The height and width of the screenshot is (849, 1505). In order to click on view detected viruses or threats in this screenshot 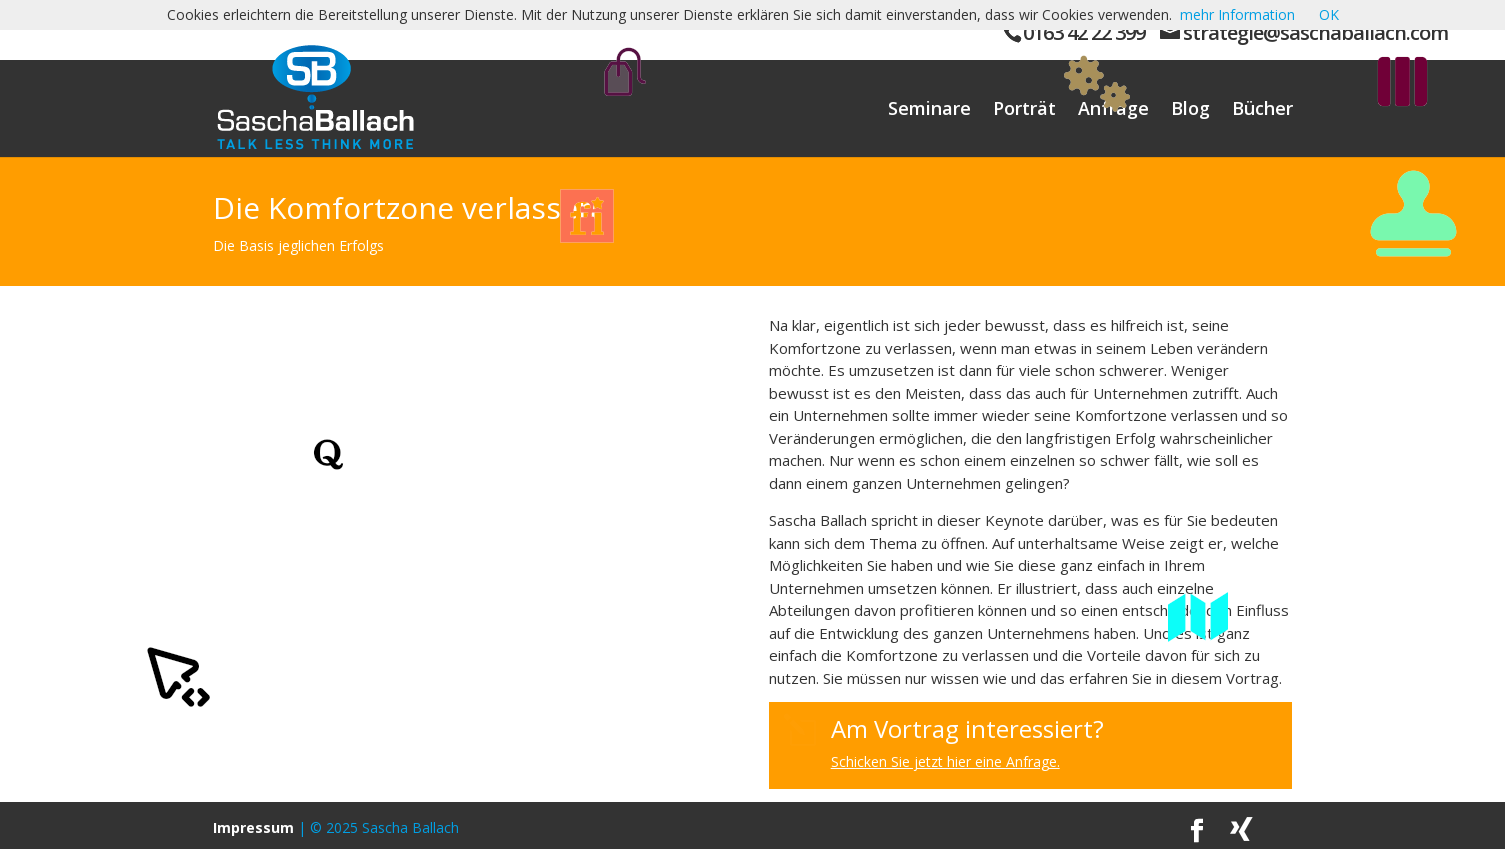, I will do `click(1097, 82)`.